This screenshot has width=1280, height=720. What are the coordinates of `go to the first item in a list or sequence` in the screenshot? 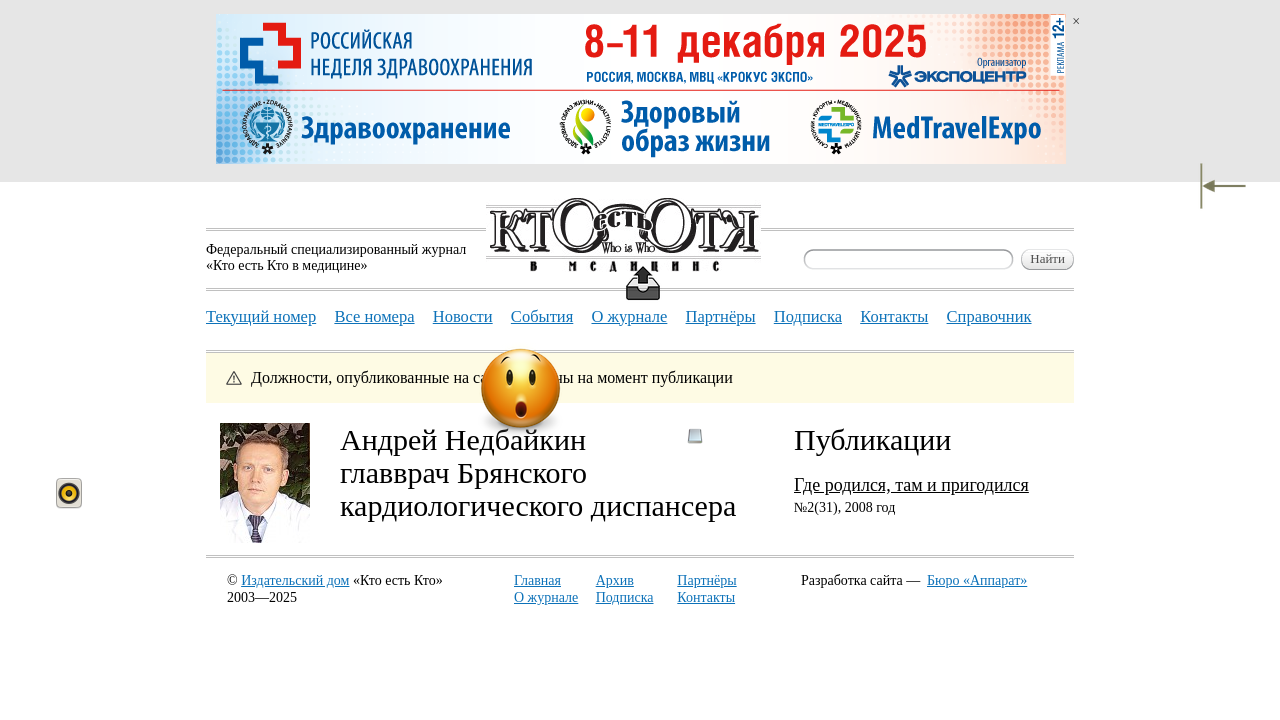 It's located at (1223, 186).